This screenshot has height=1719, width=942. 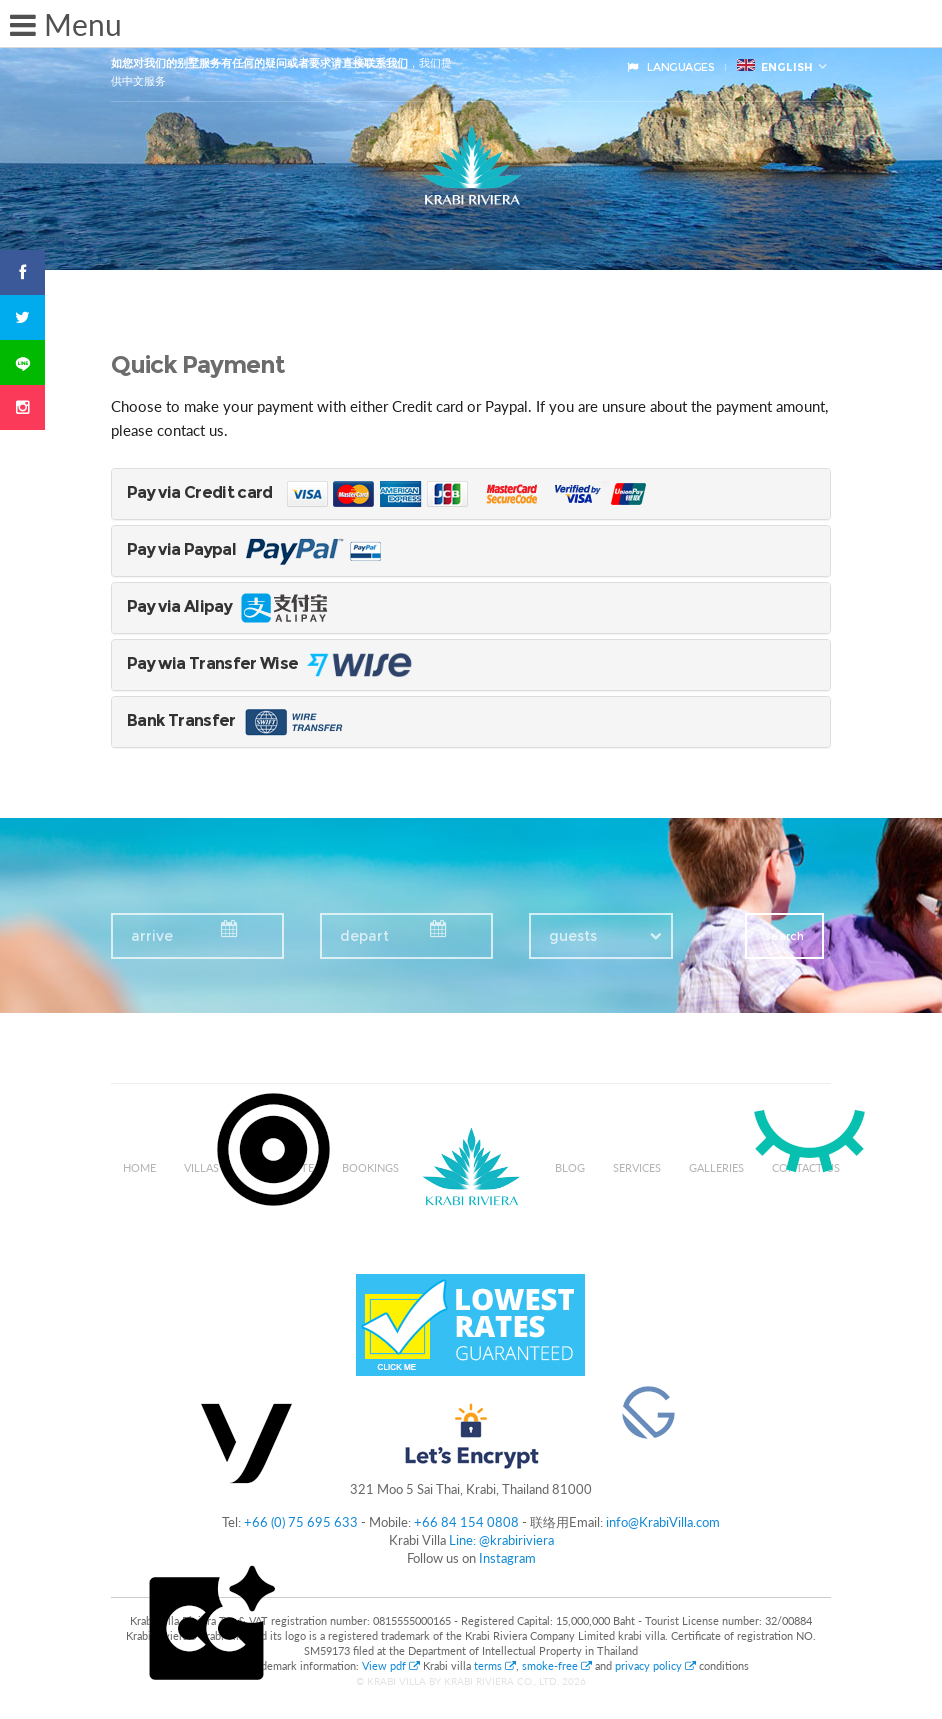 I want to click on enable focus or do not disturb mode, so click(x=273, y=1149).